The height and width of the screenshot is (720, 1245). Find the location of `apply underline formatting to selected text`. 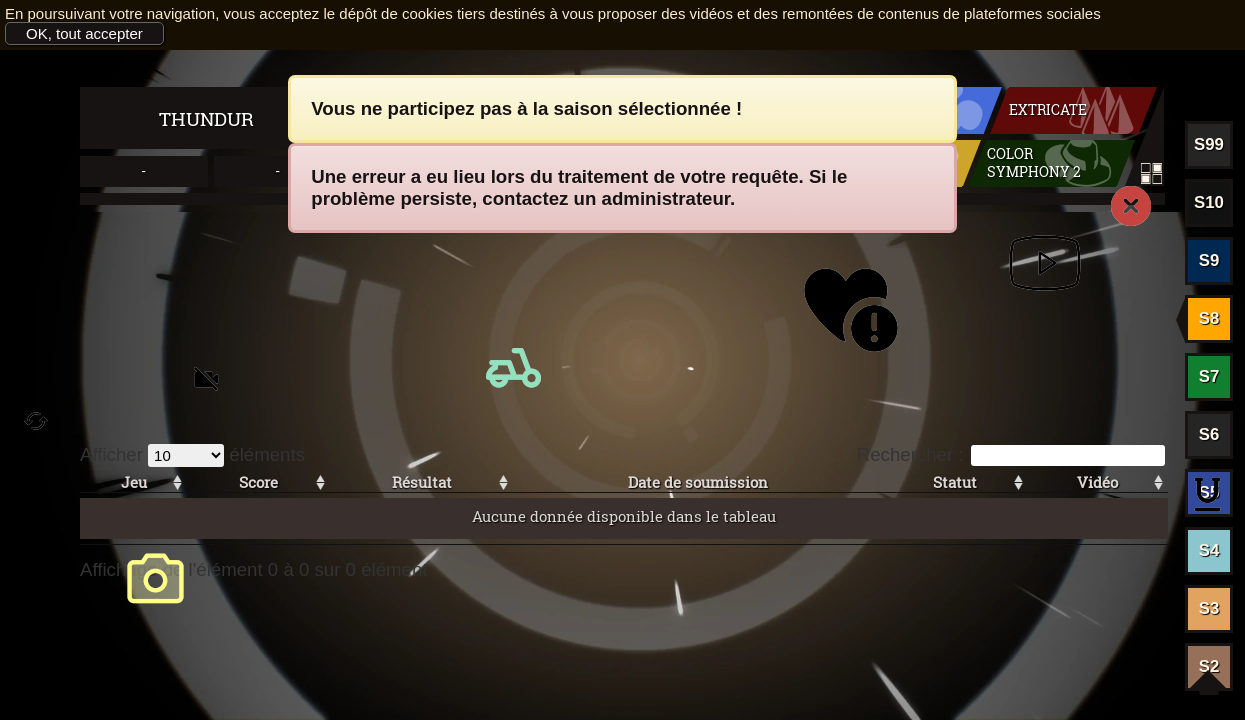

apply underline formatting to selected text is located at coordinates (1207, 494).